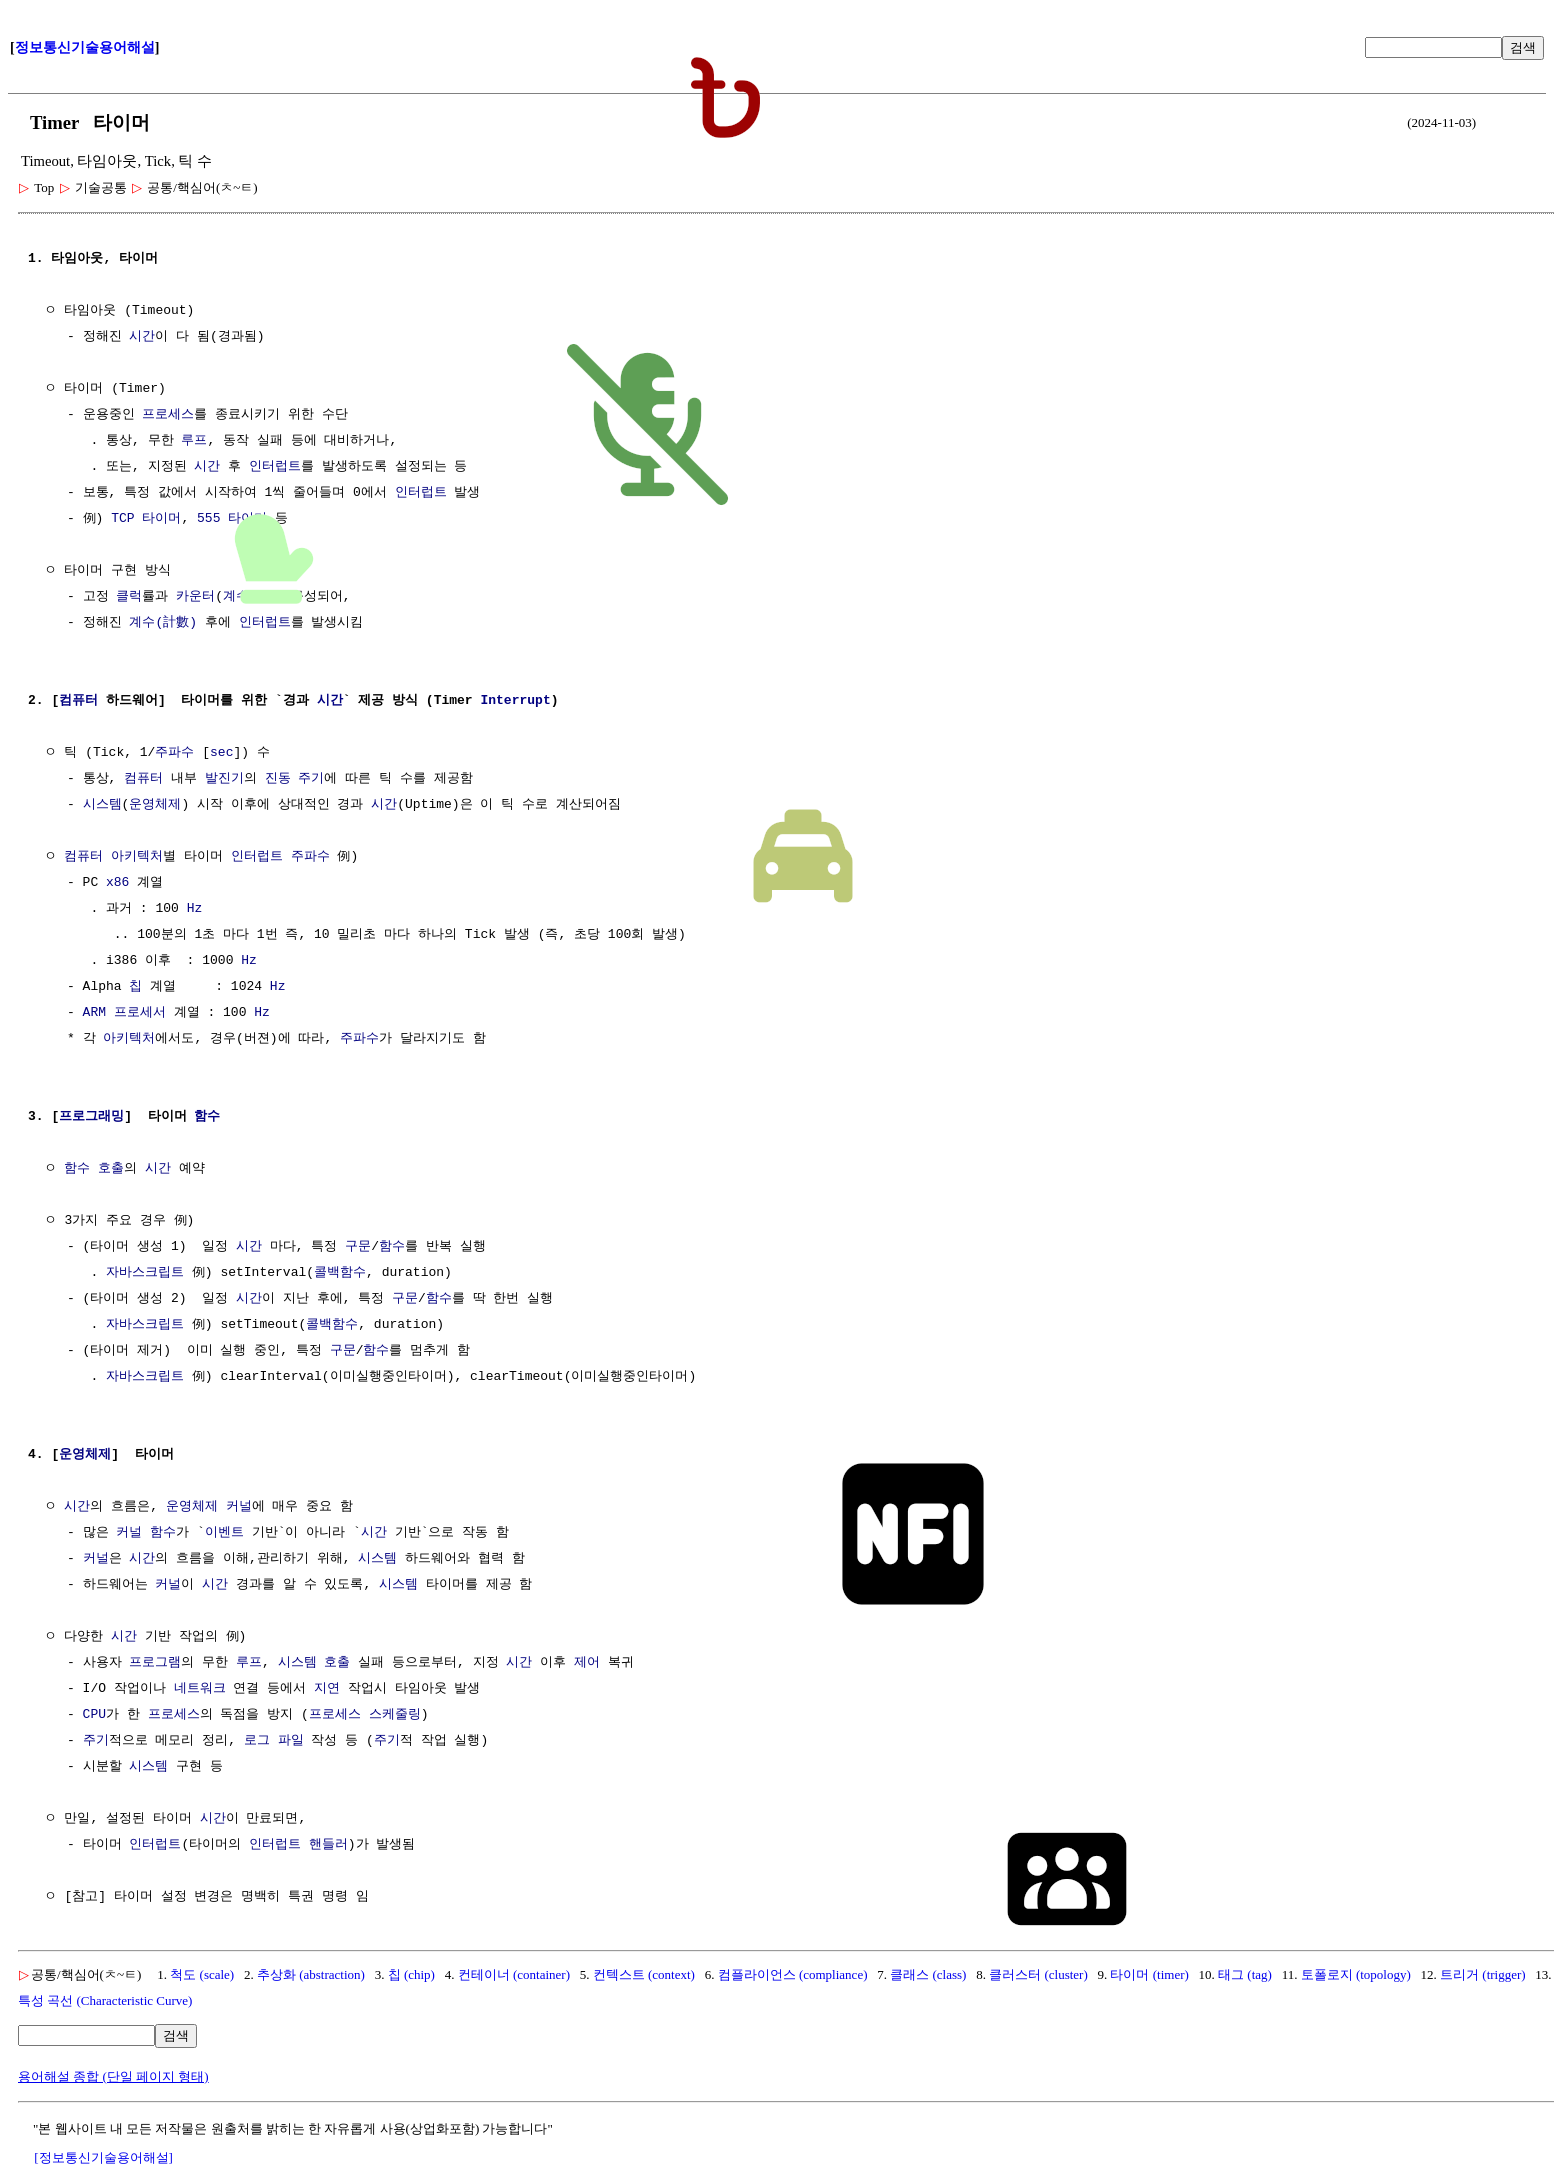 The image size is (1554, 2175). Describe the element at coordinates (1067, 1879) in the screenshot. I see `view team or group members` at that location.